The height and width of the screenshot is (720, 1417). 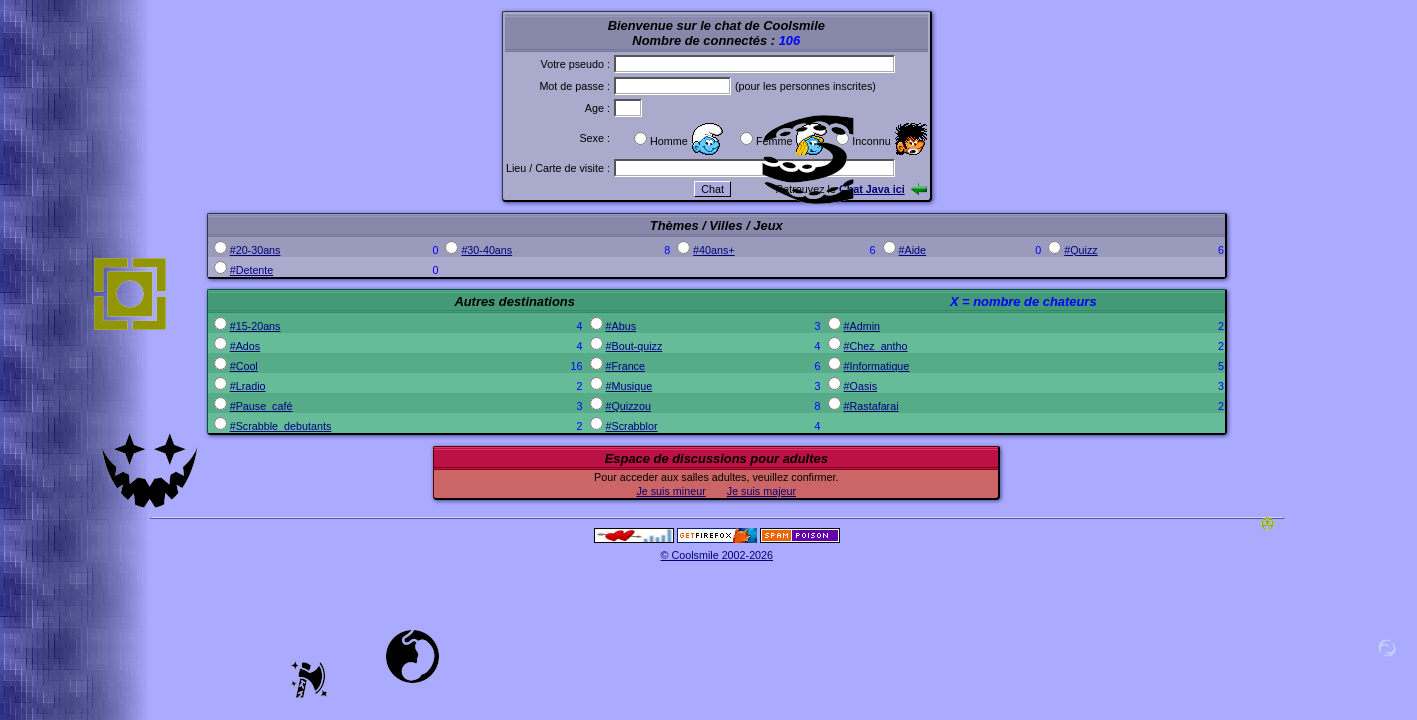 I want to click on focus or target selection tool, so click(x=130, y=294).